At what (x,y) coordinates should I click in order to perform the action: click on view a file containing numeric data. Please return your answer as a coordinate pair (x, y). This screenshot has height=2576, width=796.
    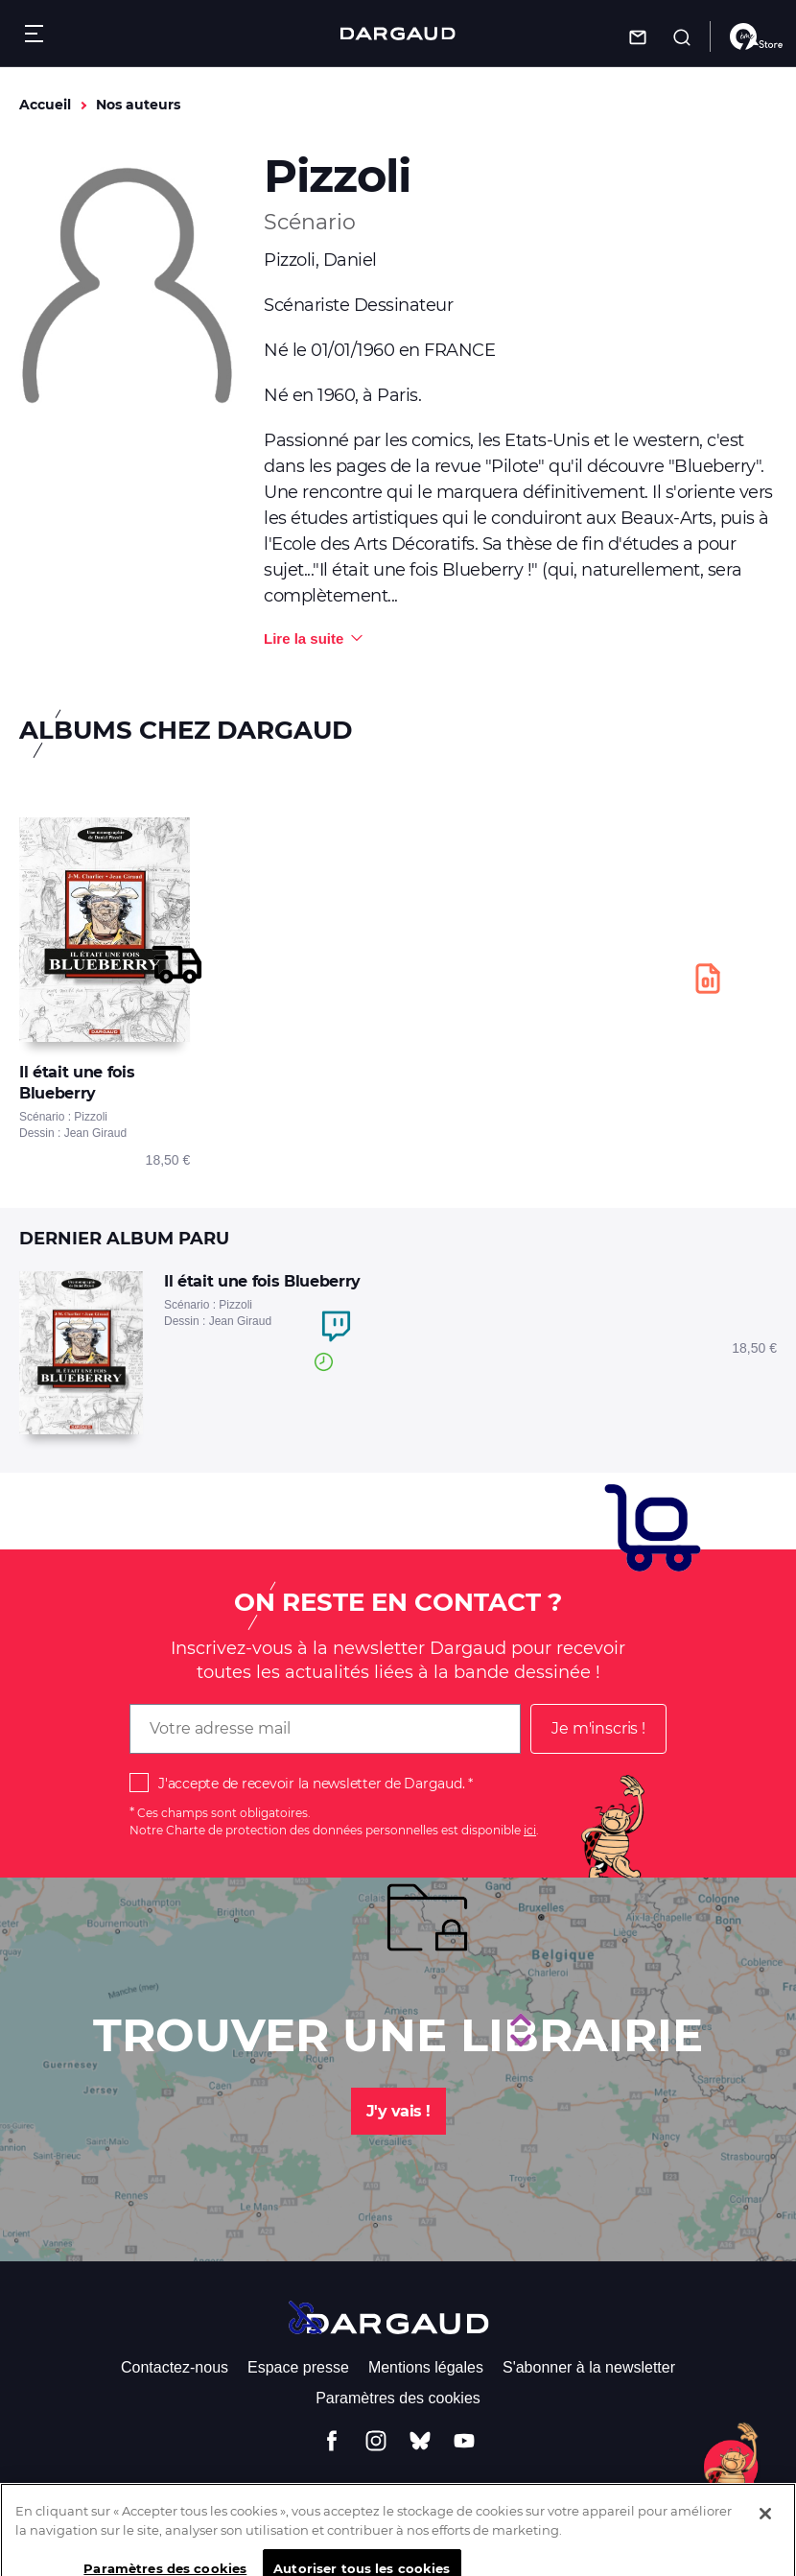
    Looking at the image, I should click on (708, 979).